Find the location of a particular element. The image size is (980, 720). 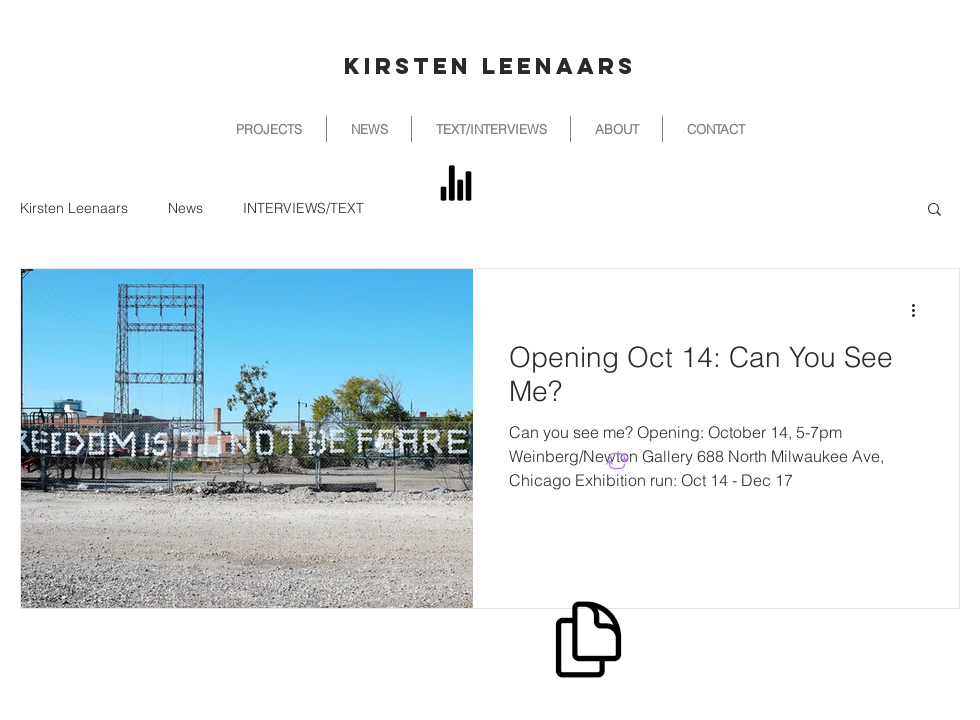

copy to clipboard is located at coordinates (588, 639).